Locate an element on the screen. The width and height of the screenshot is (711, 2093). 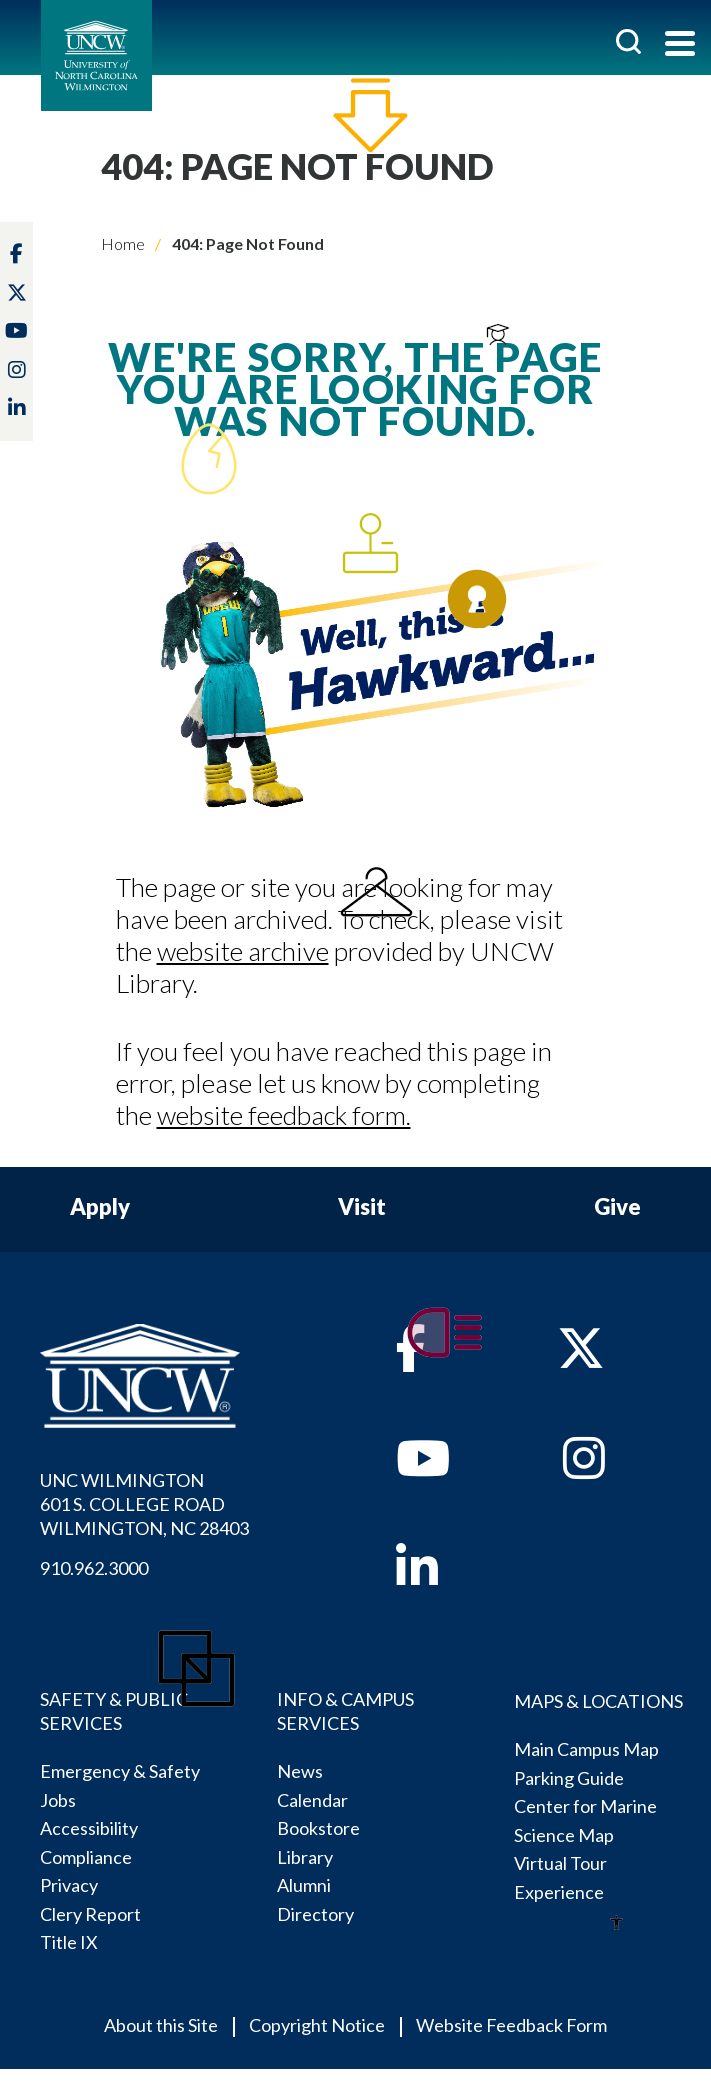
toggle vehicle headlights on/off is located at coordinates (444, 1332).